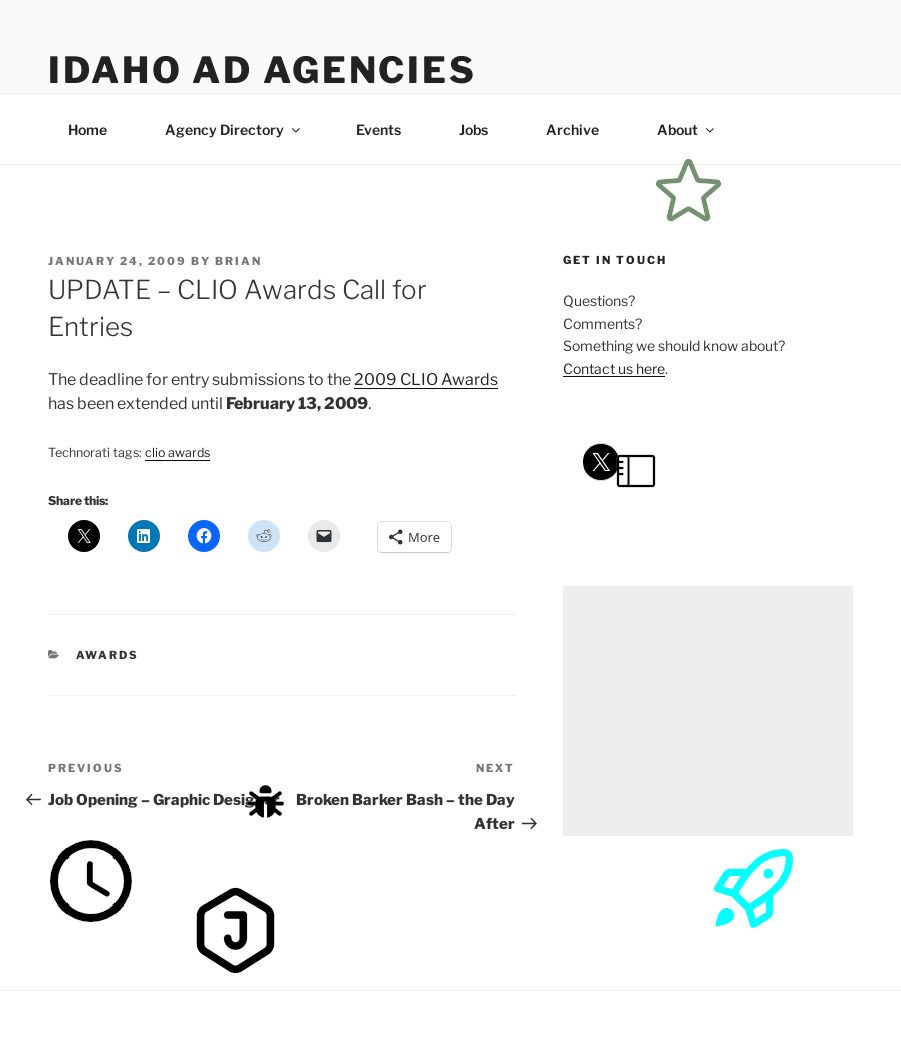 This screenshot has width=901, height=1040. What do you see at coordinates (265, 801) in the screenshot?
I see `report a bug or issue` at bounding box center [265, 801].